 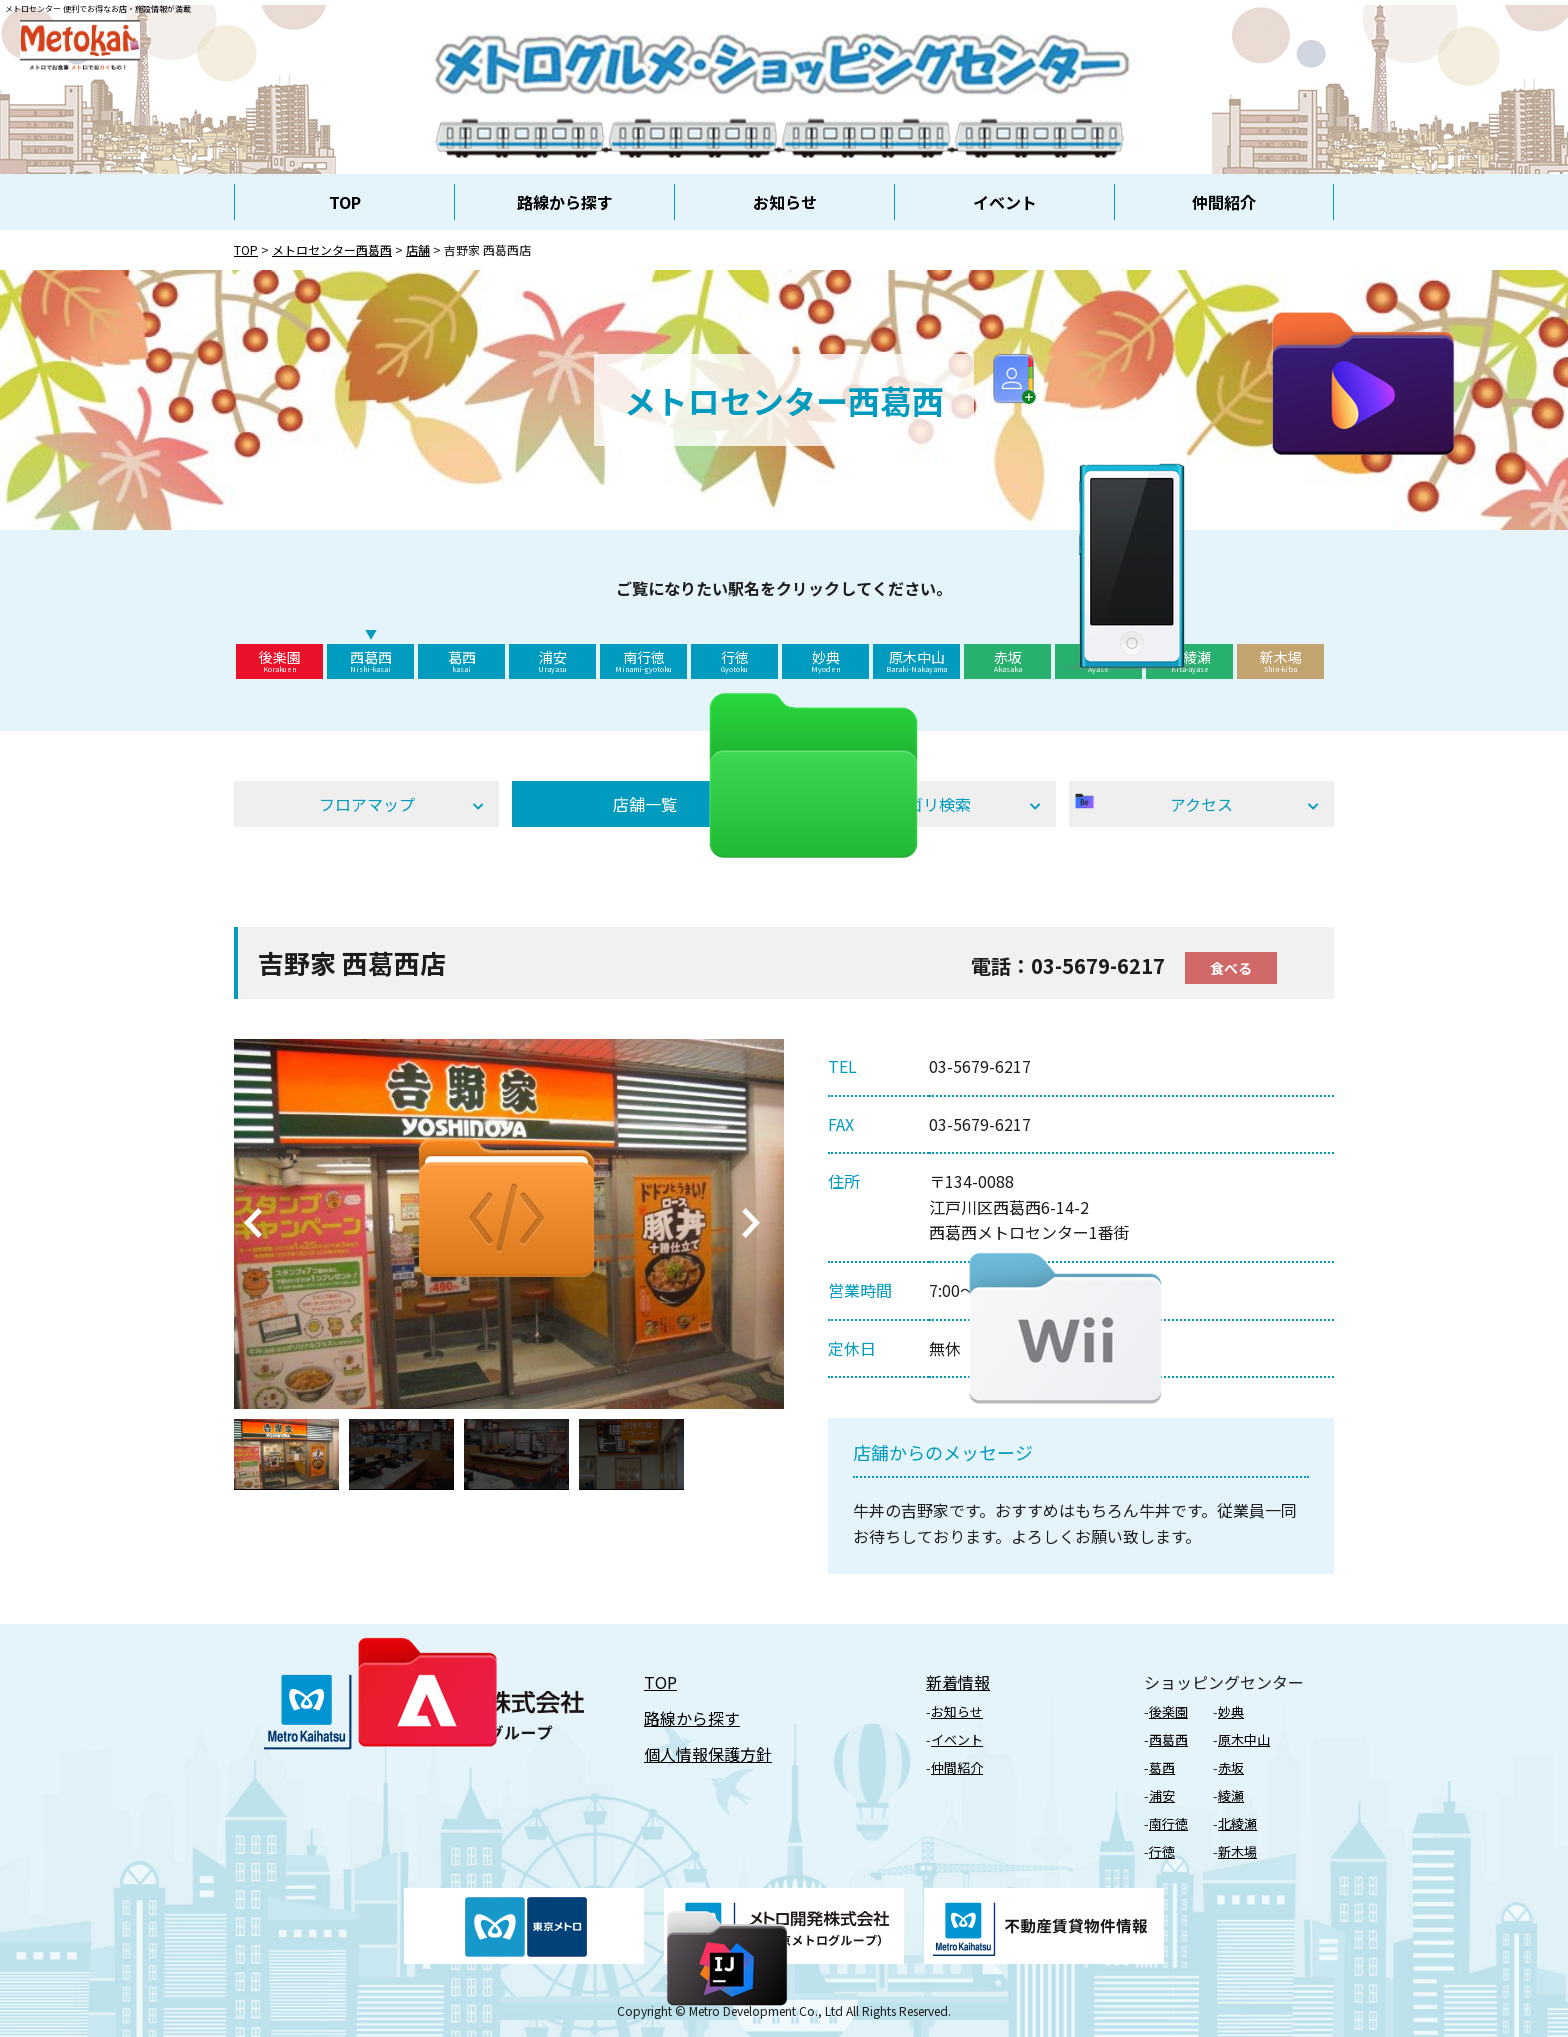 I want to click on open folder containing files, so click(x=813, y=775).